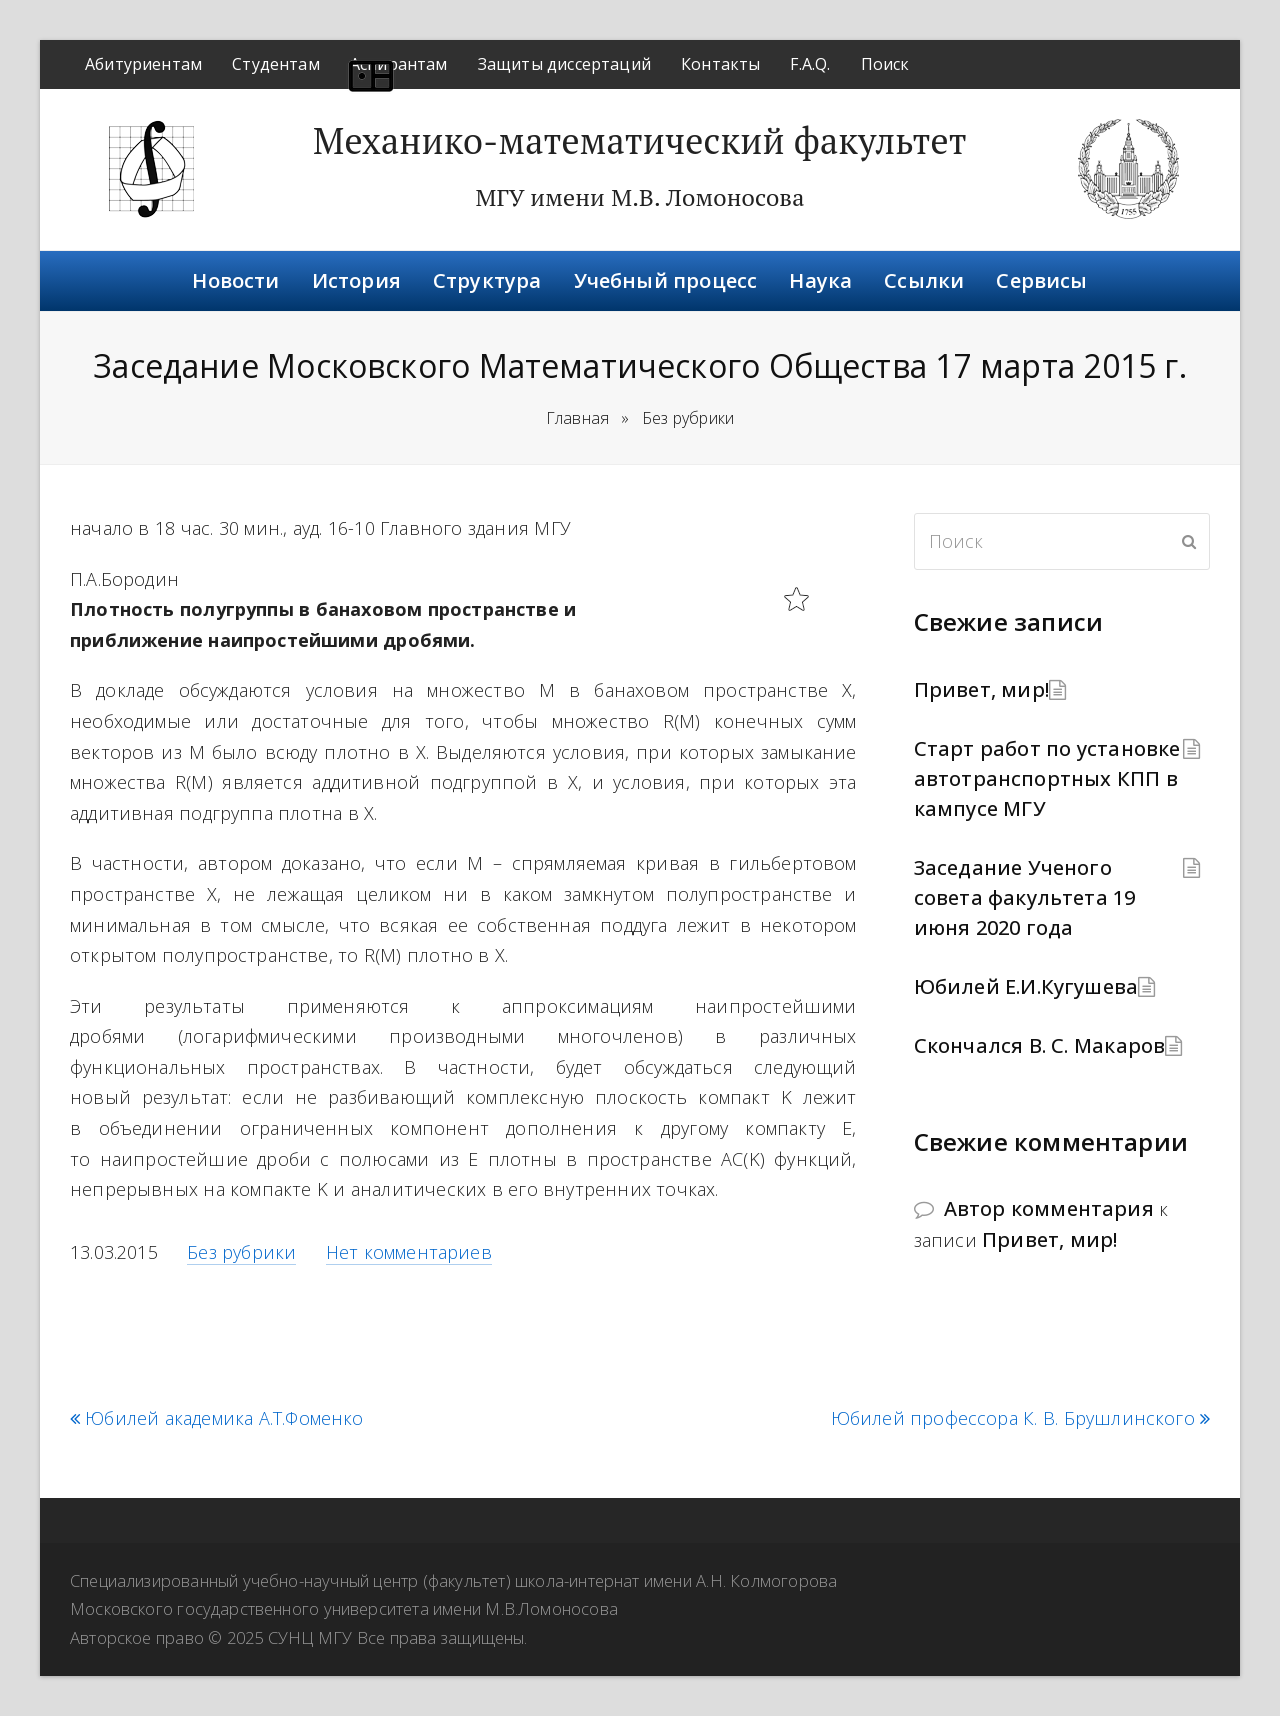  I want to click on view nearby bento or lunch spots, so click(371, 76).